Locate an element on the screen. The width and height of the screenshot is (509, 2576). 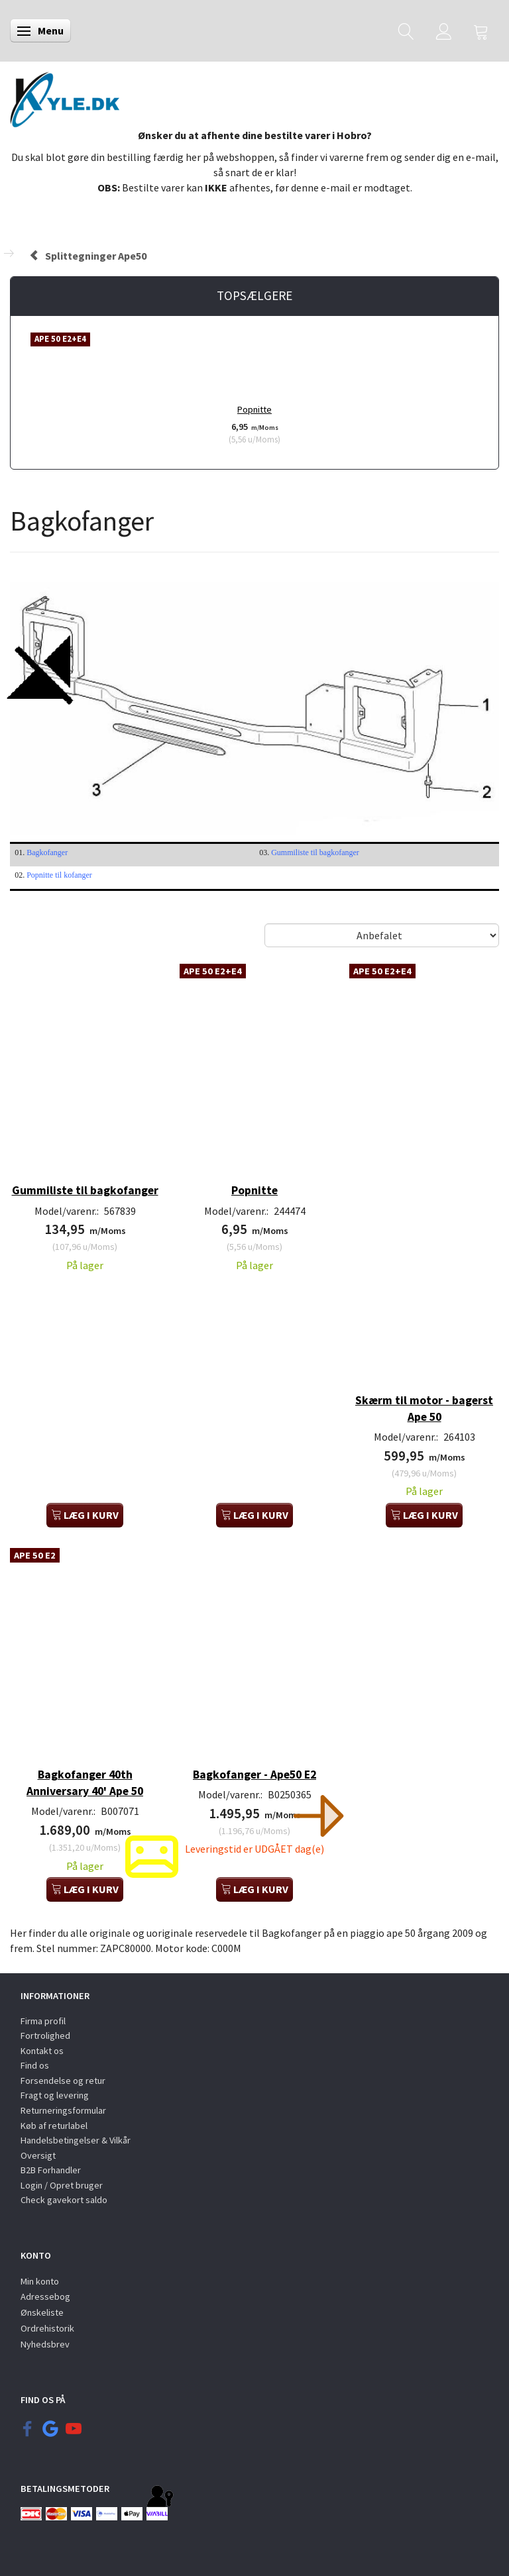
access audio recordings or cassette archives is located at coordinates (152, 1857).